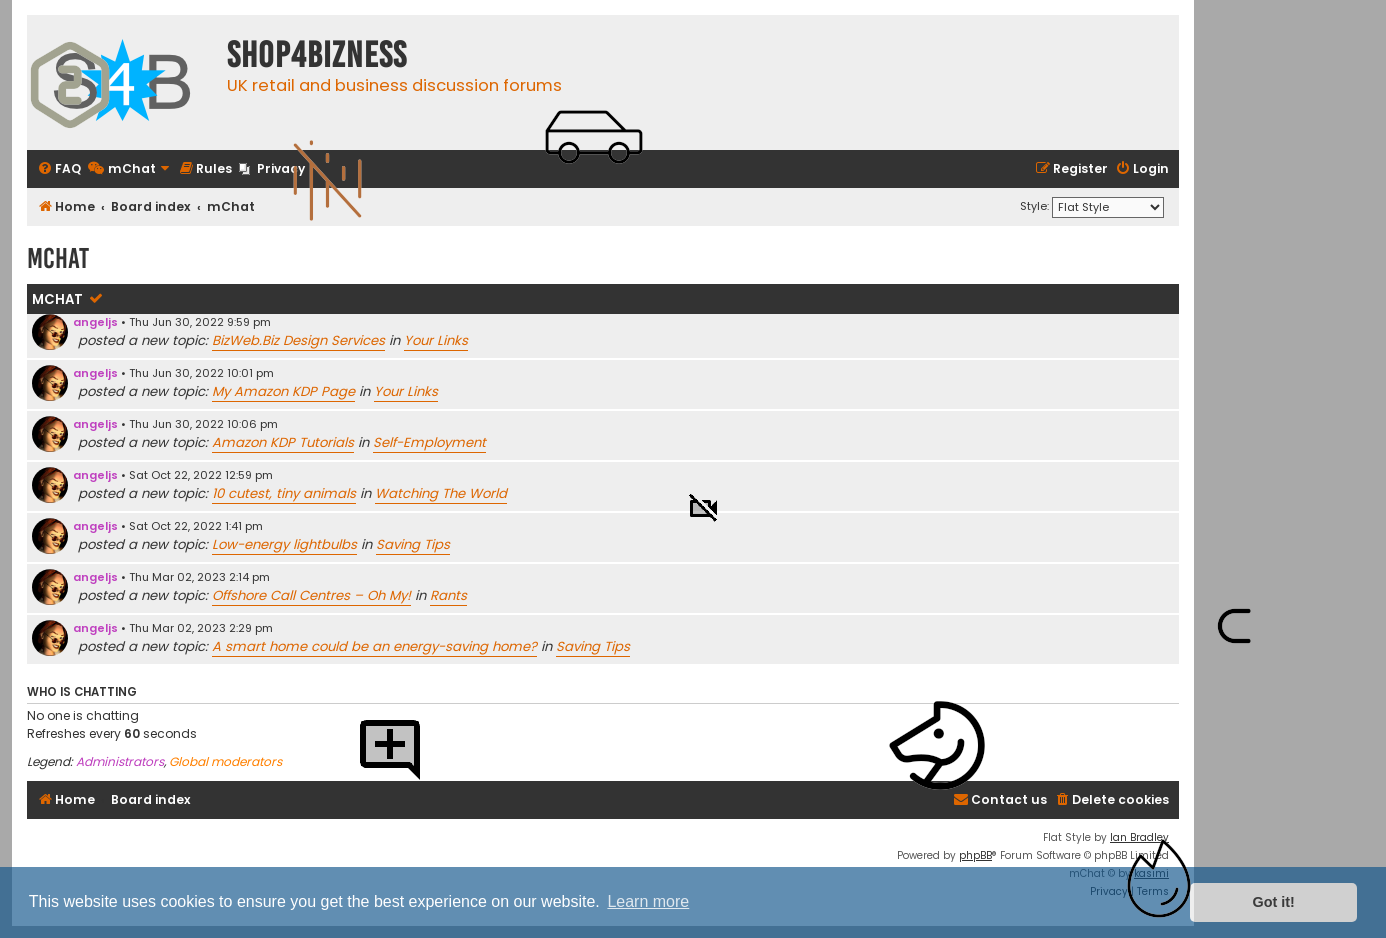  What do you see at coordinates (70, 85) in the screenshot?
I see `step 2 in a multi-step process` at bounding box center [70, 85].